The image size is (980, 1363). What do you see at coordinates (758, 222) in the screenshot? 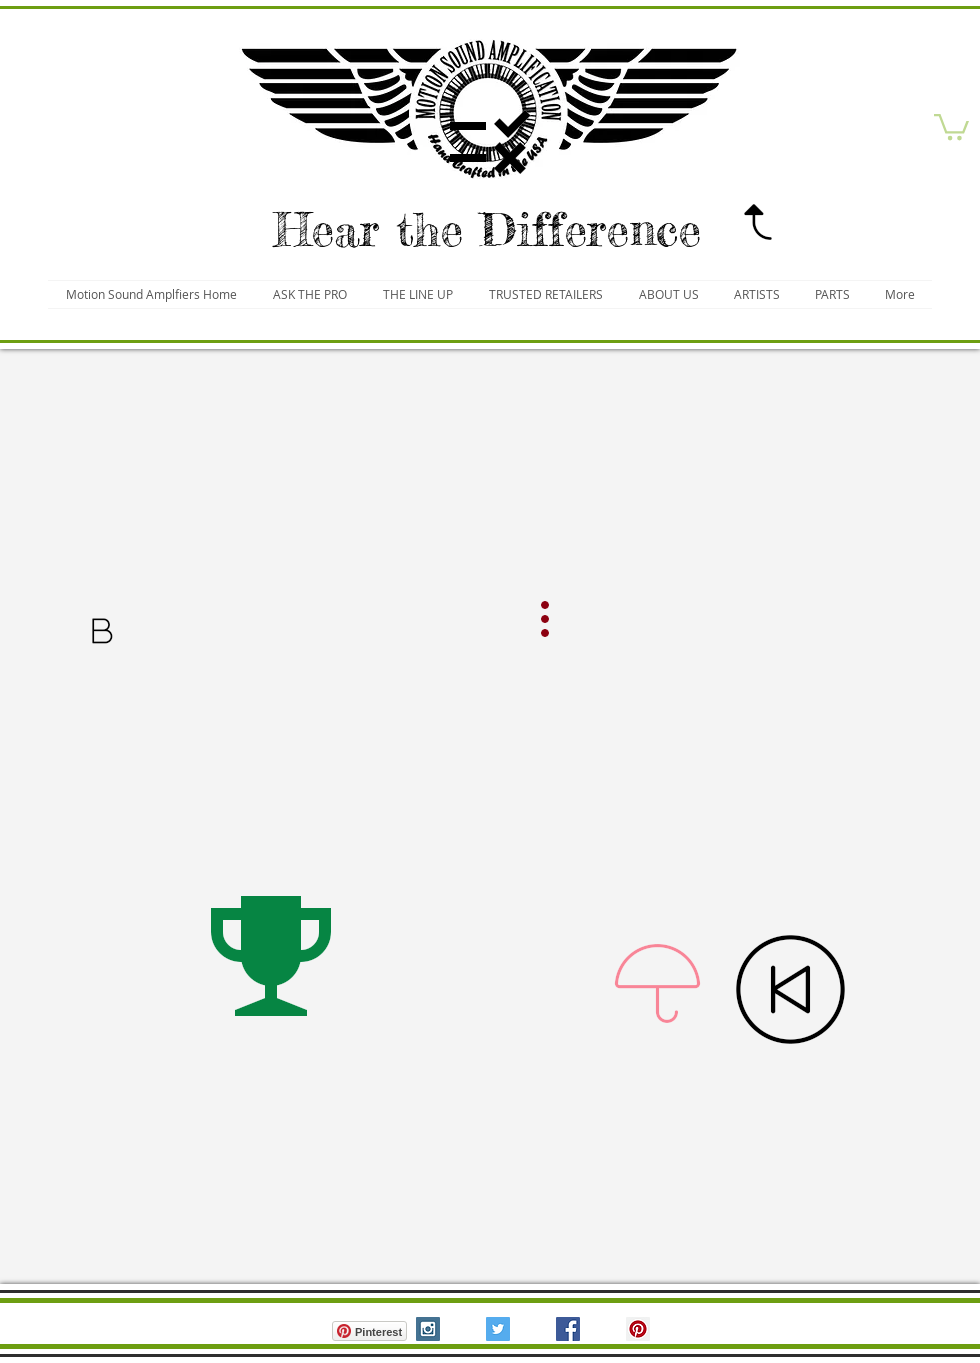
I see `go back and up to previous level` at bounding box center [758, 222].